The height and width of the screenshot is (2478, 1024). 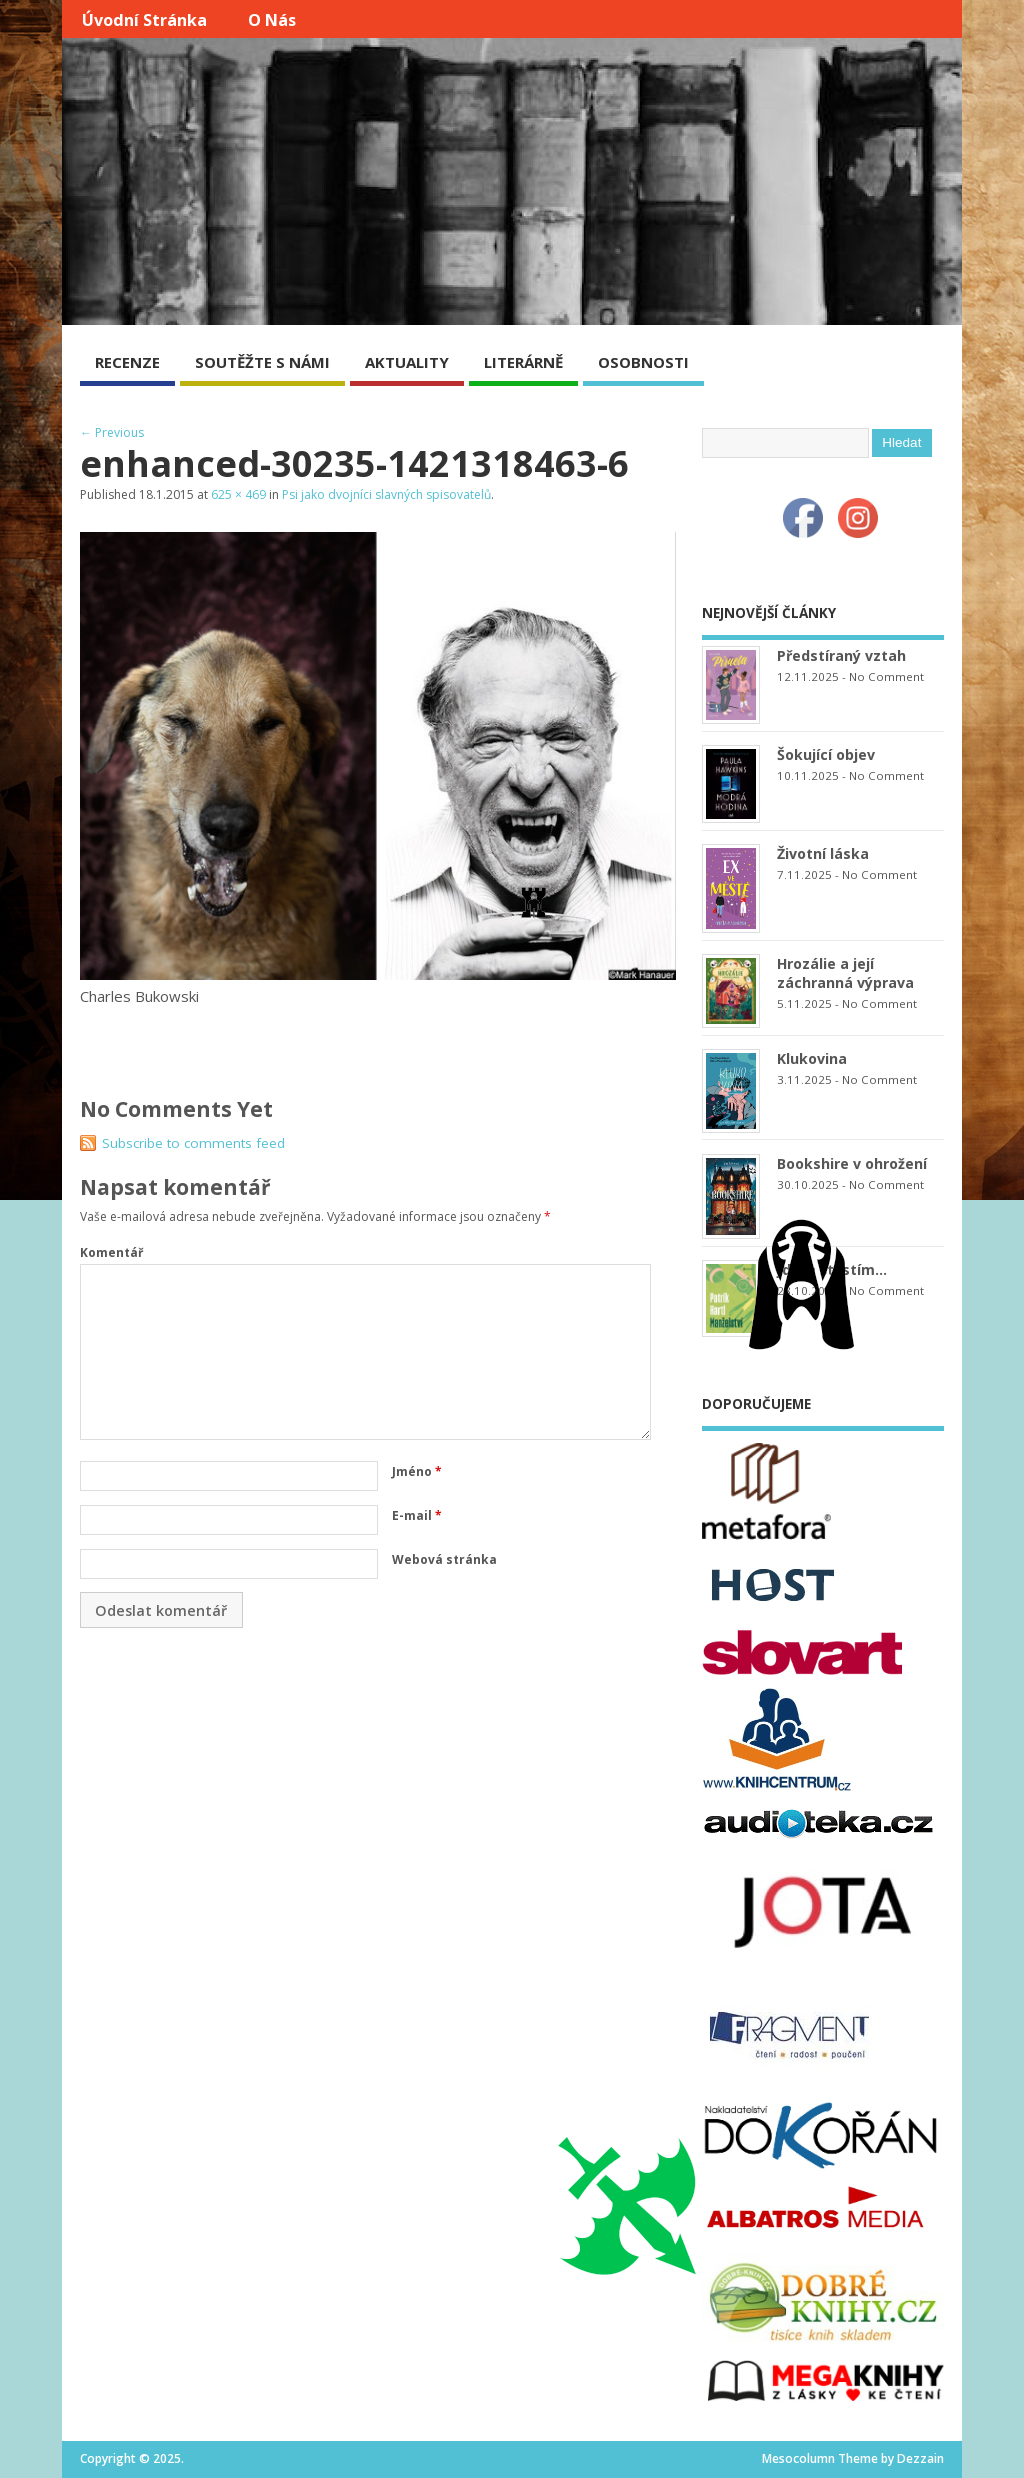 I want to click on access defensive structures or fortifications, so click(x=533, y=902).